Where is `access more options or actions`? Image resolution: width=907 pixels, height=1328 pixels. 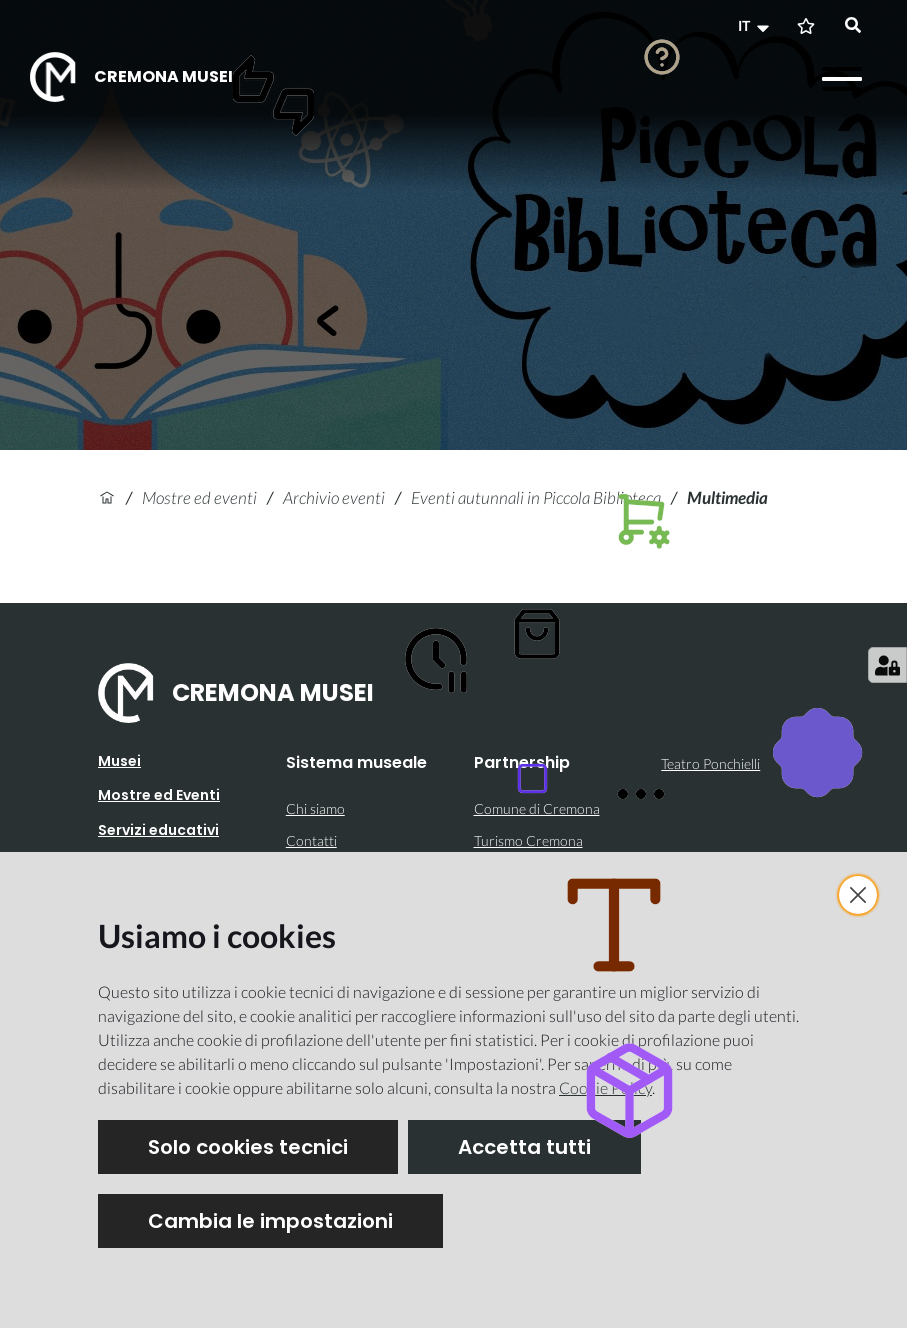
access more options or actions is located at coordinates (641, 794).